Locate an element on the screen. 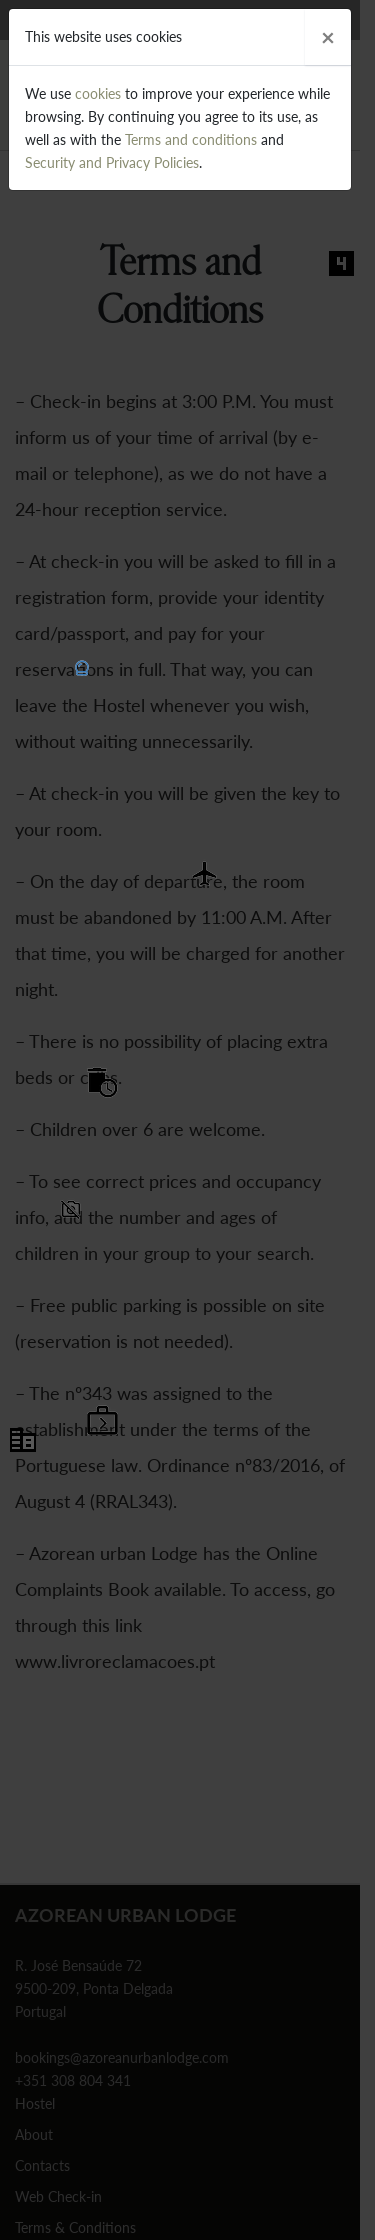 Image resolution: width=375 pixels, height=2240 pixels. schedule task for next week is located at coordinates (102, 1419).